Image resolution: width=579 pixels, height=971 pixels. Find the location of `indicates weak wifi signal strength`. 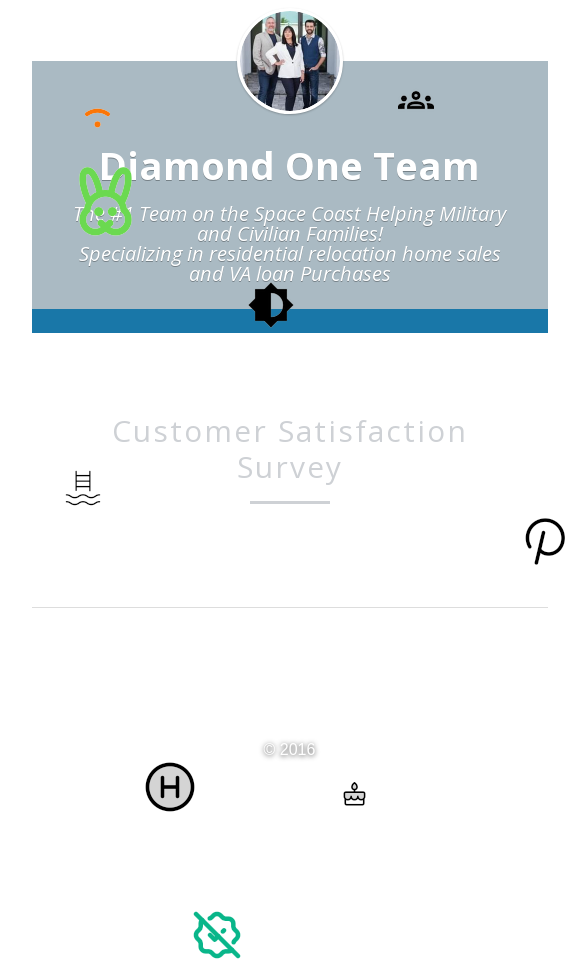

indicates weak wifi signal strength is located at coordinates (97, 104).